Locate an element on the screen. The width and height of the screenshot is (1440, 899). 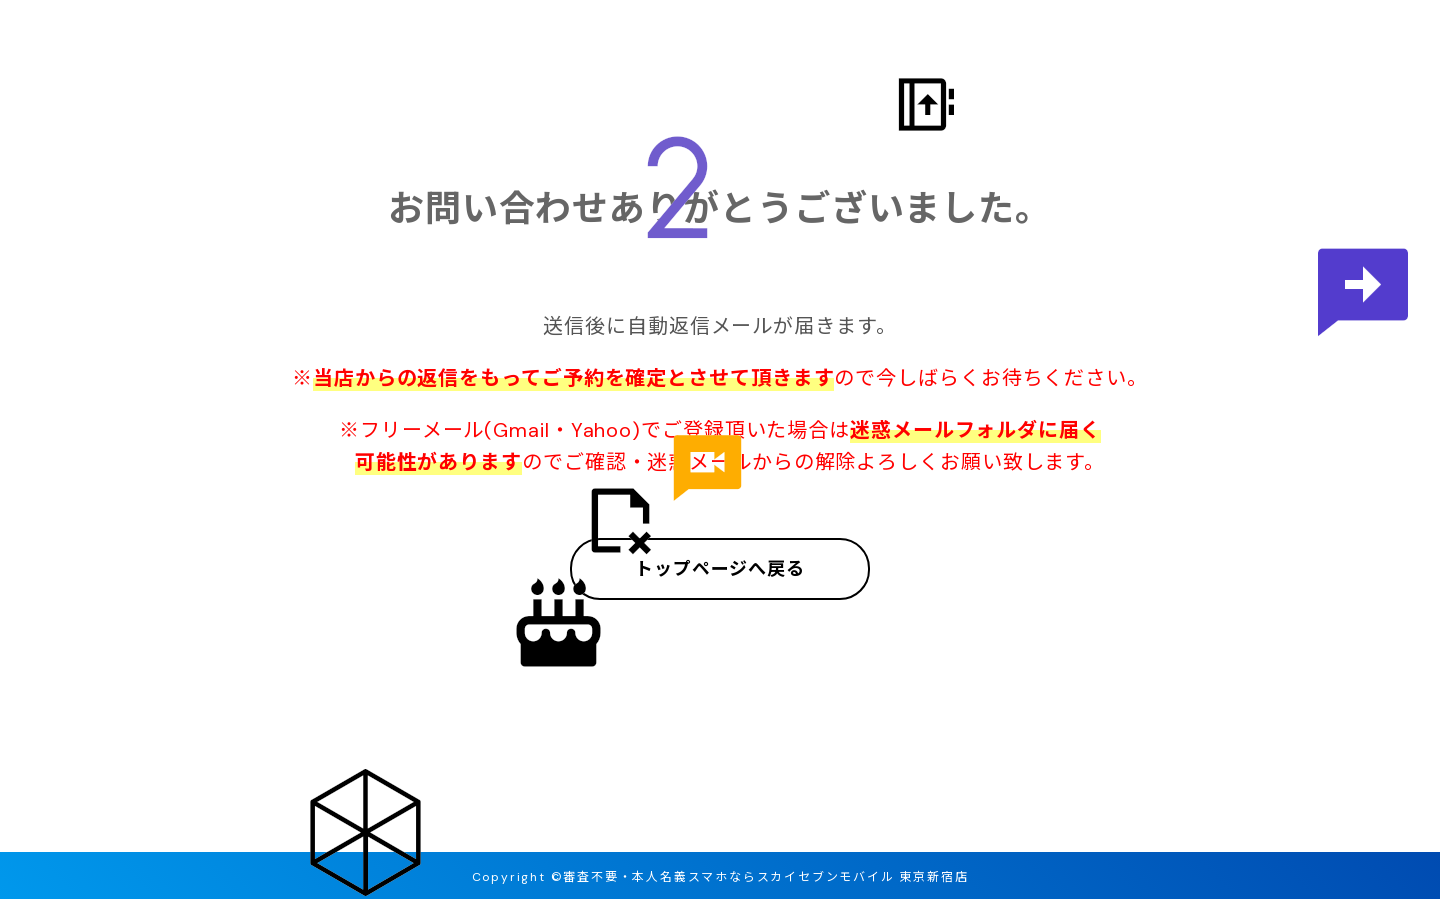
vfairs virtual events platform logo is located at coordinates (365, 832).